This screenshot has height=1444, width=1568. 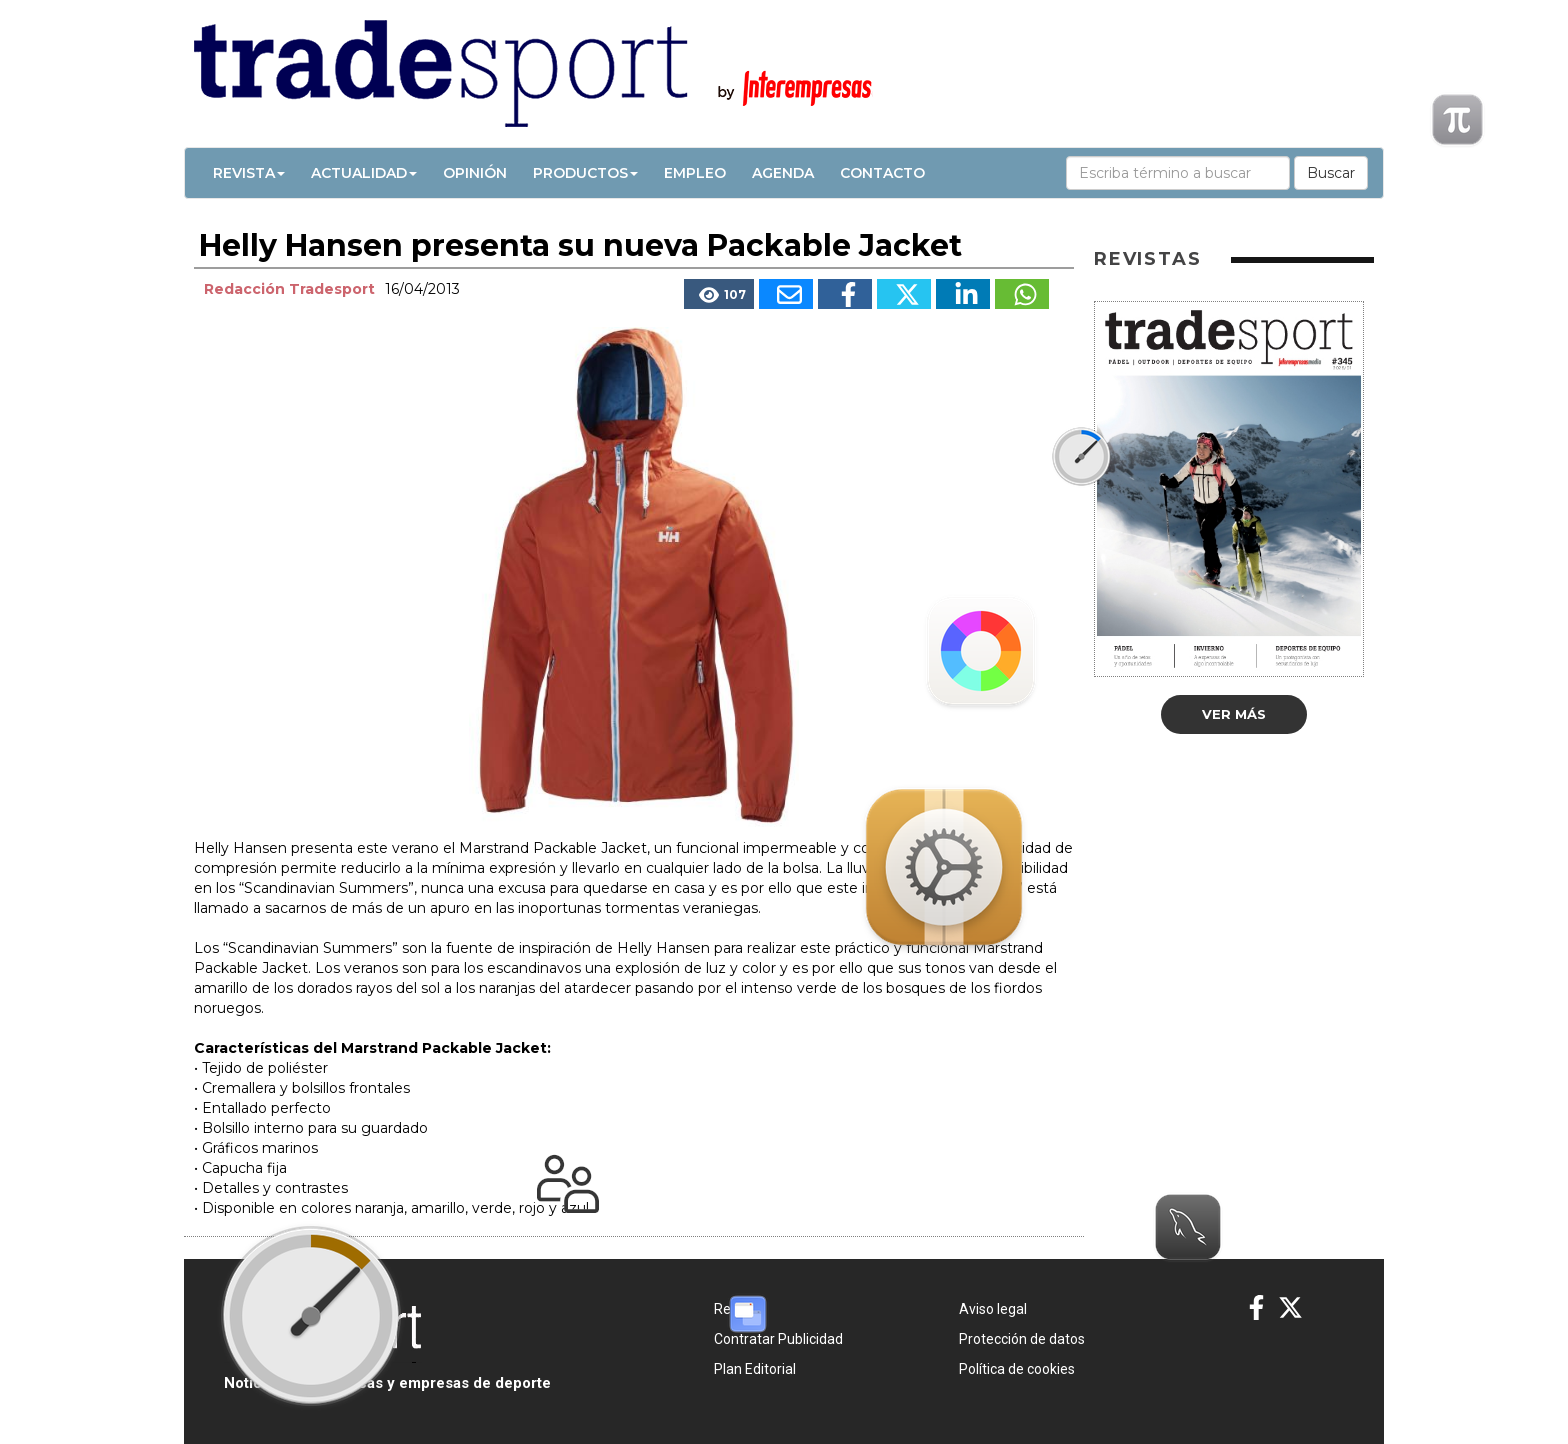 I want to click on executable application file, so click(x=944, y=865).